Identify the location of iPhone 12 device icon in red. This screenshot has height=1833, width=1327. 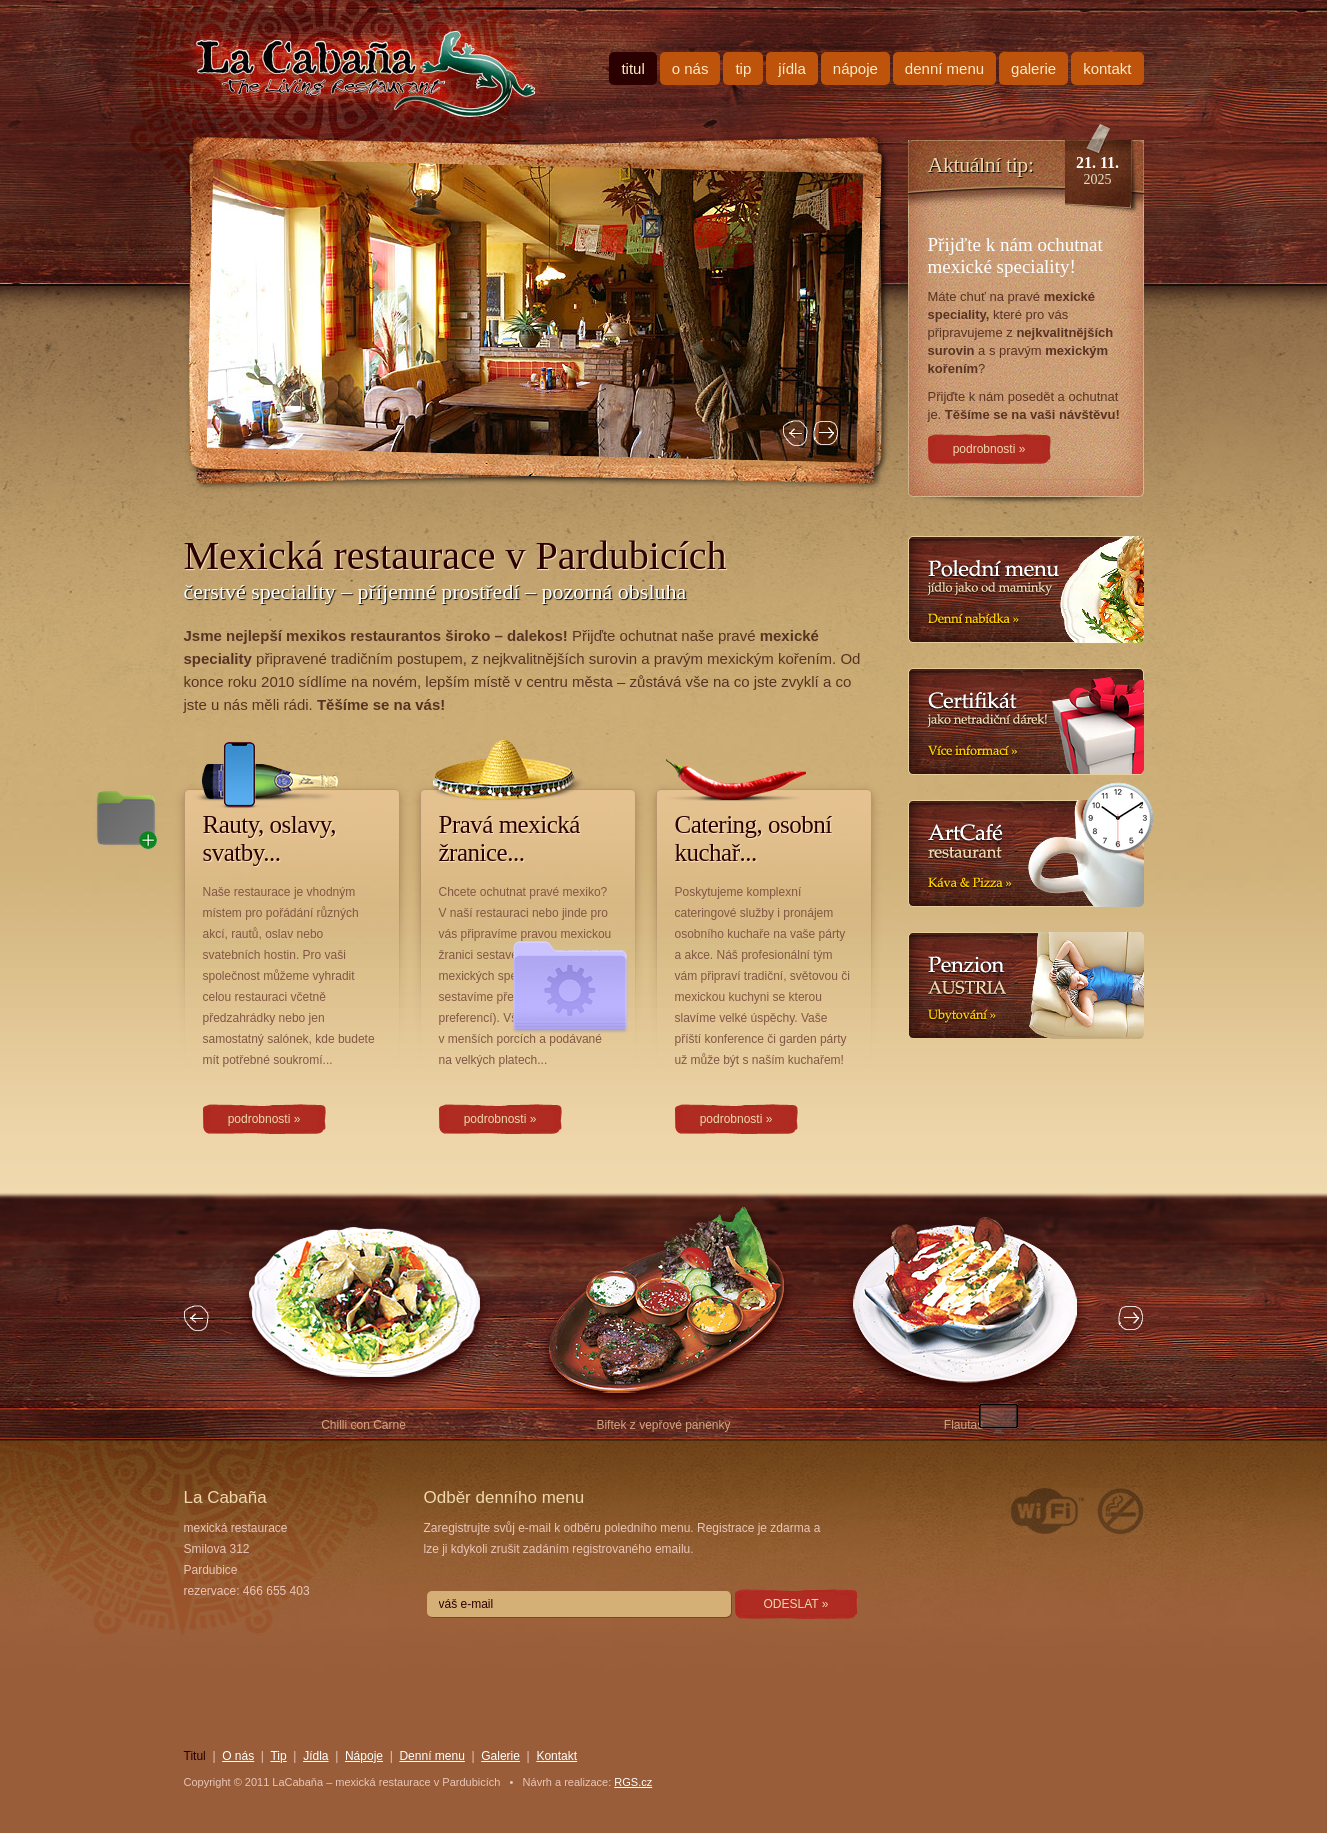
(239, 775).